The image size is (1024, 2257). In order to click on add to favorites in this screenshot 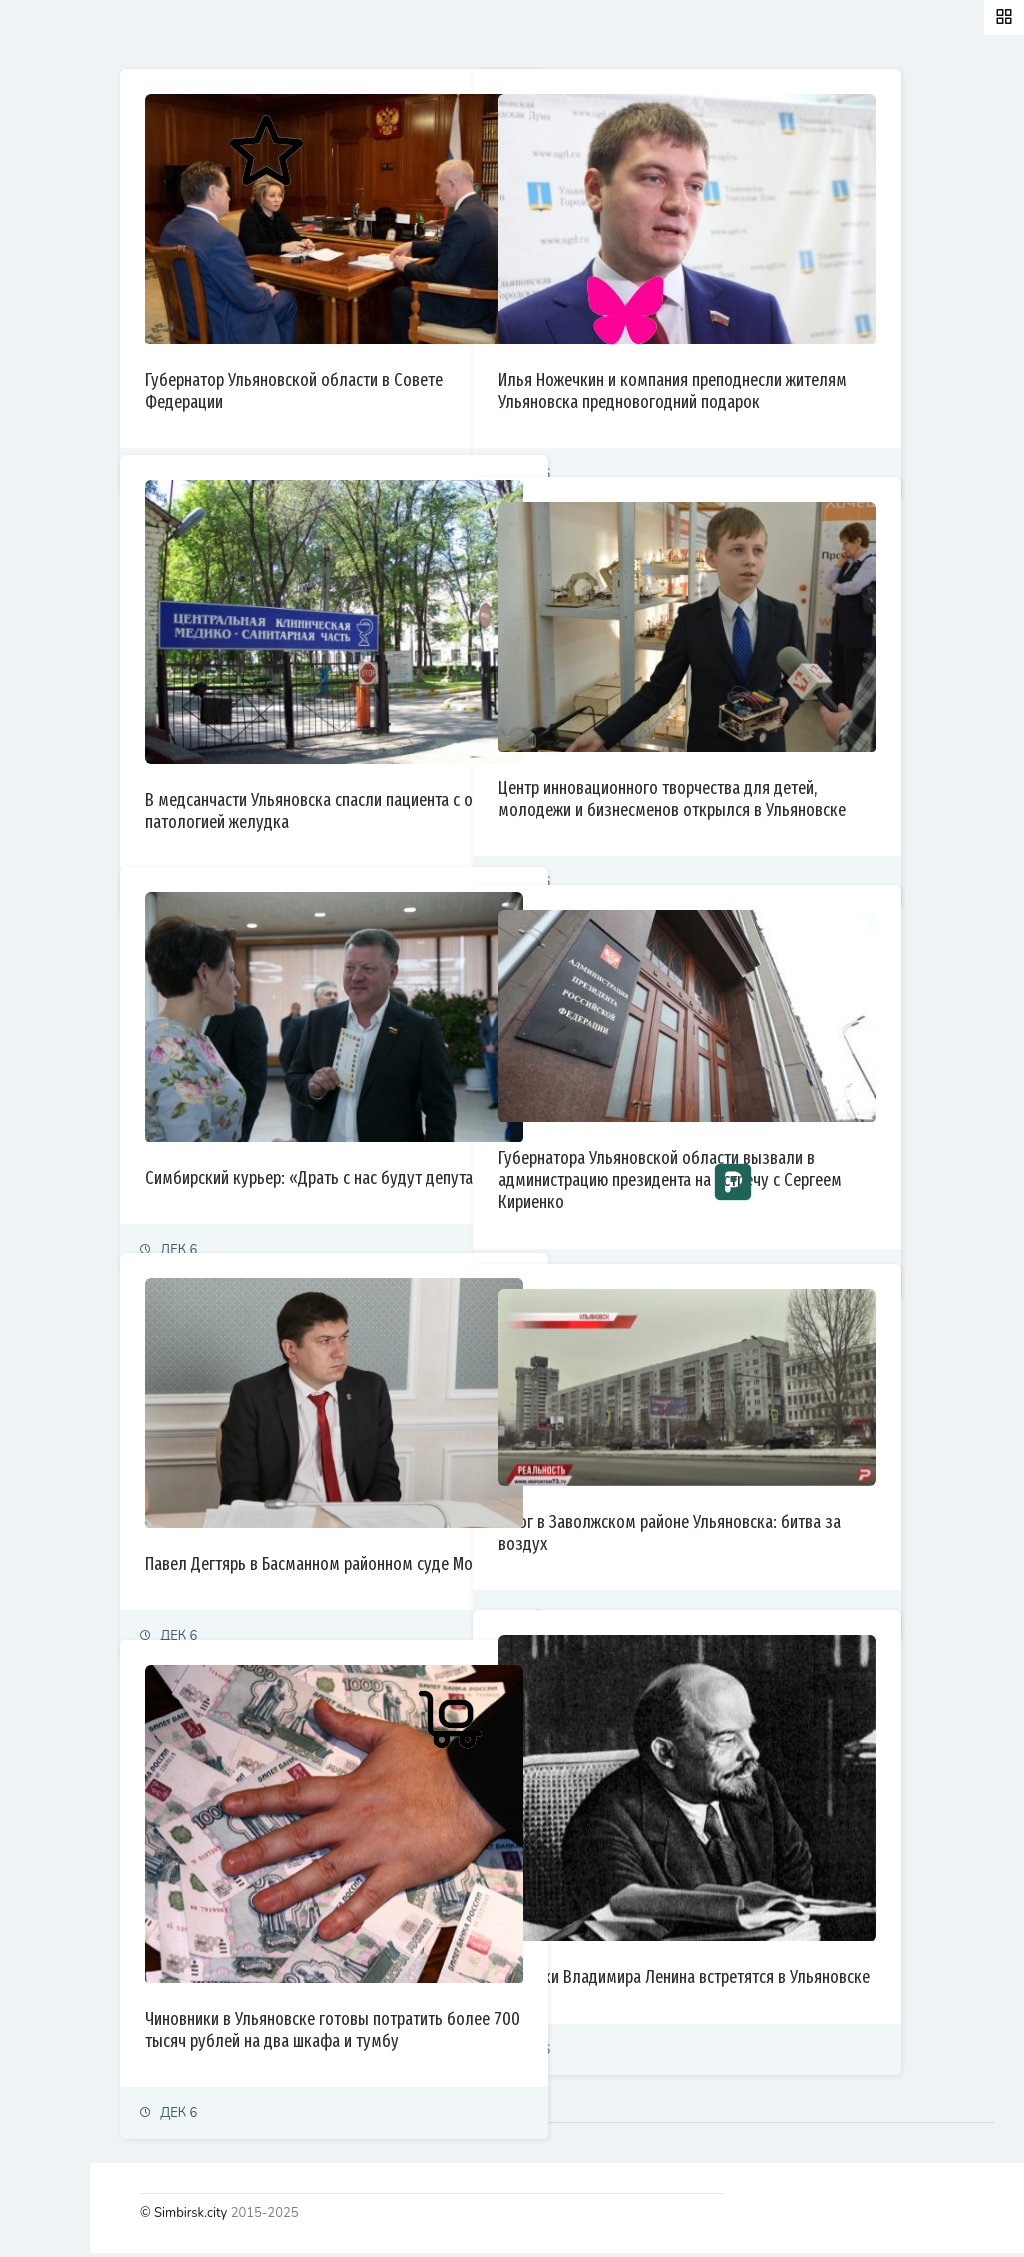, I will do `click(266, 151)`.